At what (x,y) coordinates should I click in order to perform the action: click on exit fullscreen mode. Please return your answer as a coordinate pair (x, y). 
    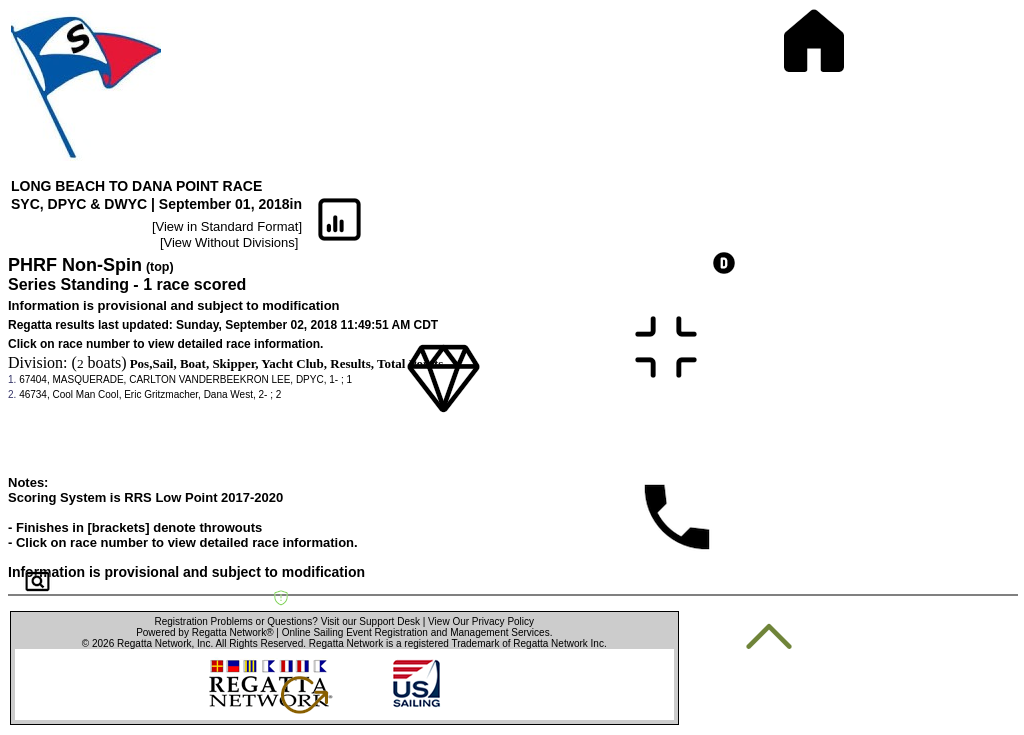
    Looking at the image, I should click on (666, 347).